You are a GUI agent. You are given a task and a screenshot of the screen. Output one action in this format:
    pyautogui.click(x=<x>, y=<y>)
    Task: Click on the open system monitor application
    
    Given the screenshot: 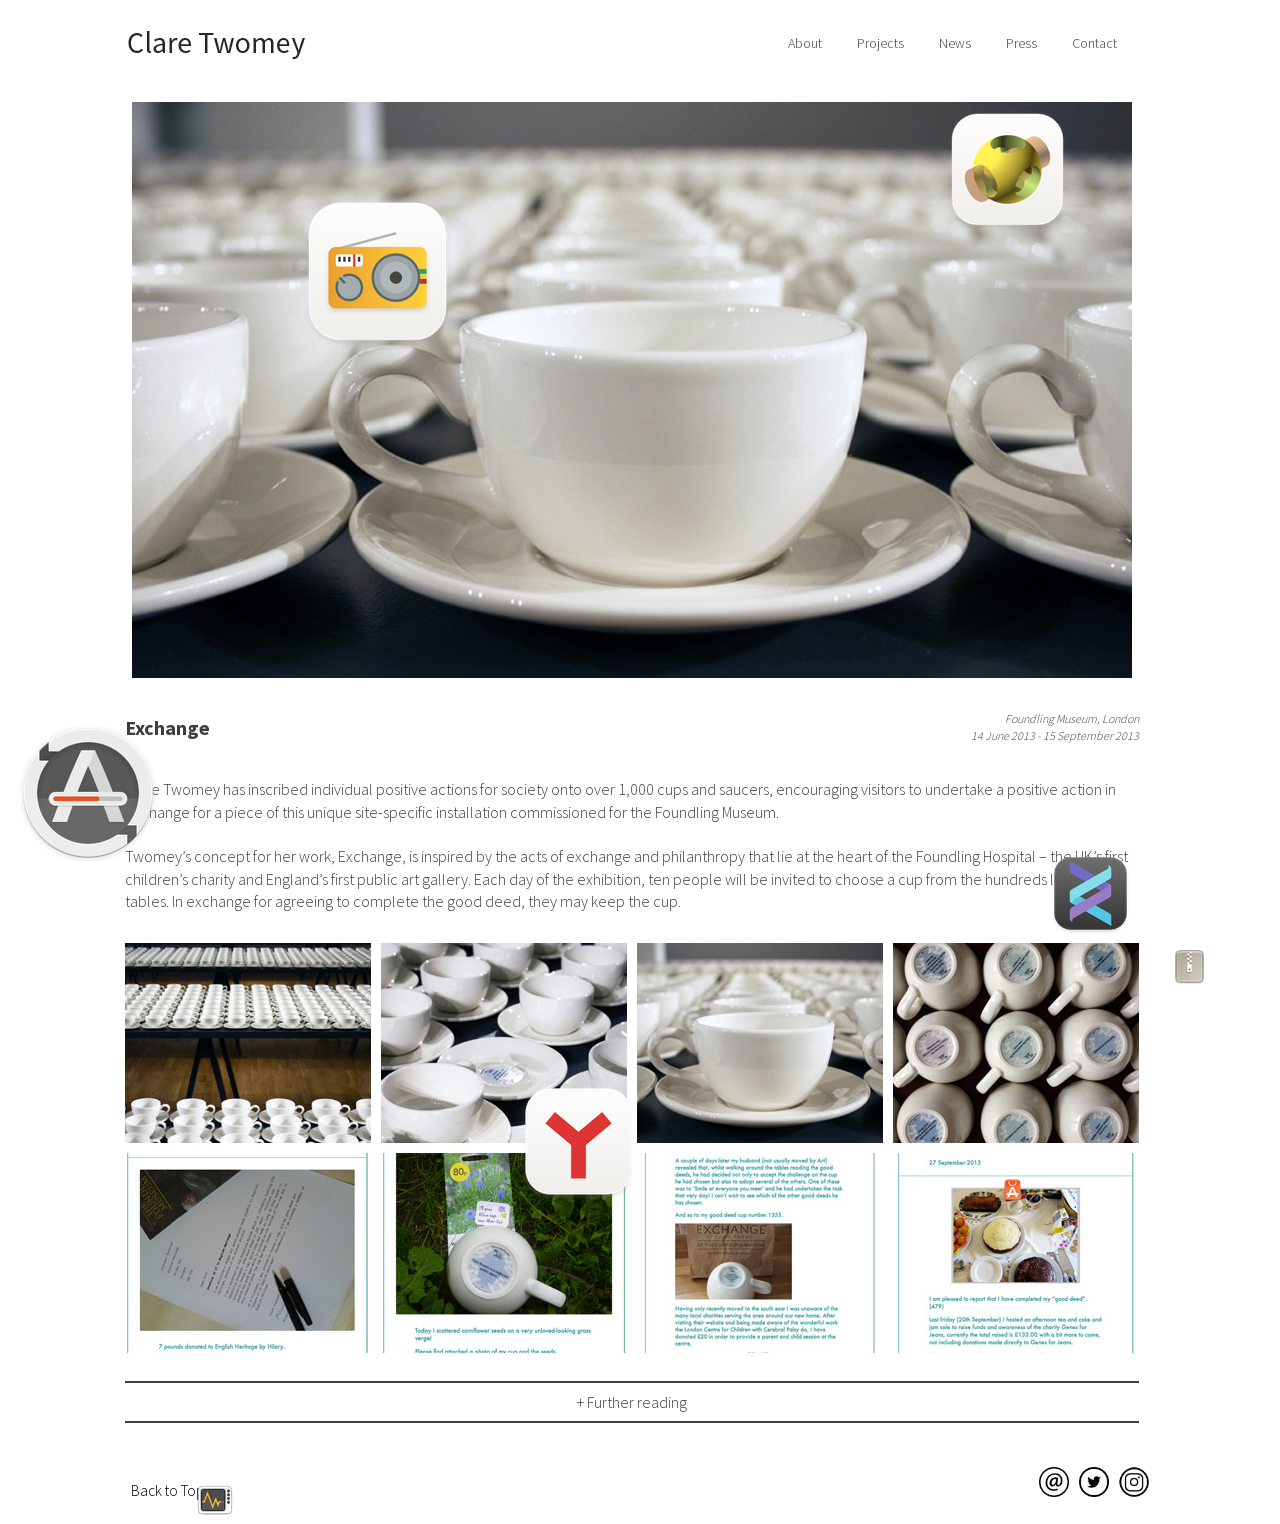 What is the action you would take?
    pyautogui.click(x=215, y=1500)
    